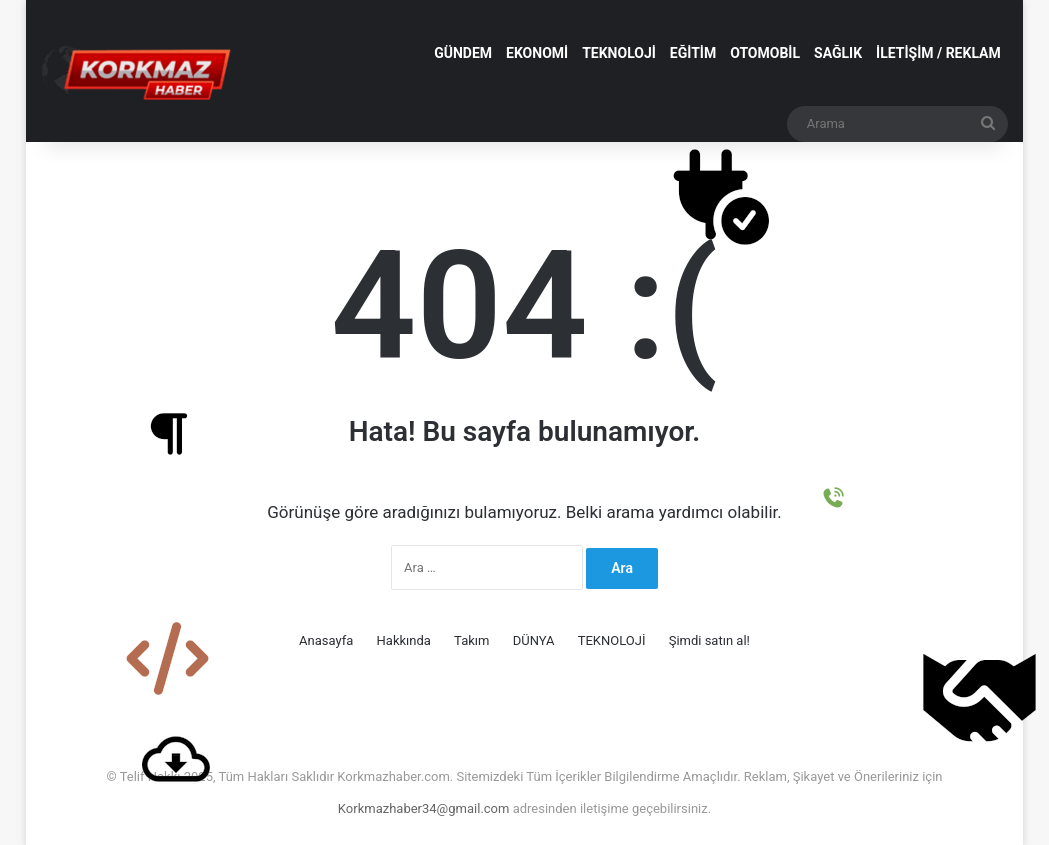 This screenshot has width=1049, height=845. Describe the element at coordinates (716, 197) in the screenshot. I see `indicates successful connection or power status` at that location.